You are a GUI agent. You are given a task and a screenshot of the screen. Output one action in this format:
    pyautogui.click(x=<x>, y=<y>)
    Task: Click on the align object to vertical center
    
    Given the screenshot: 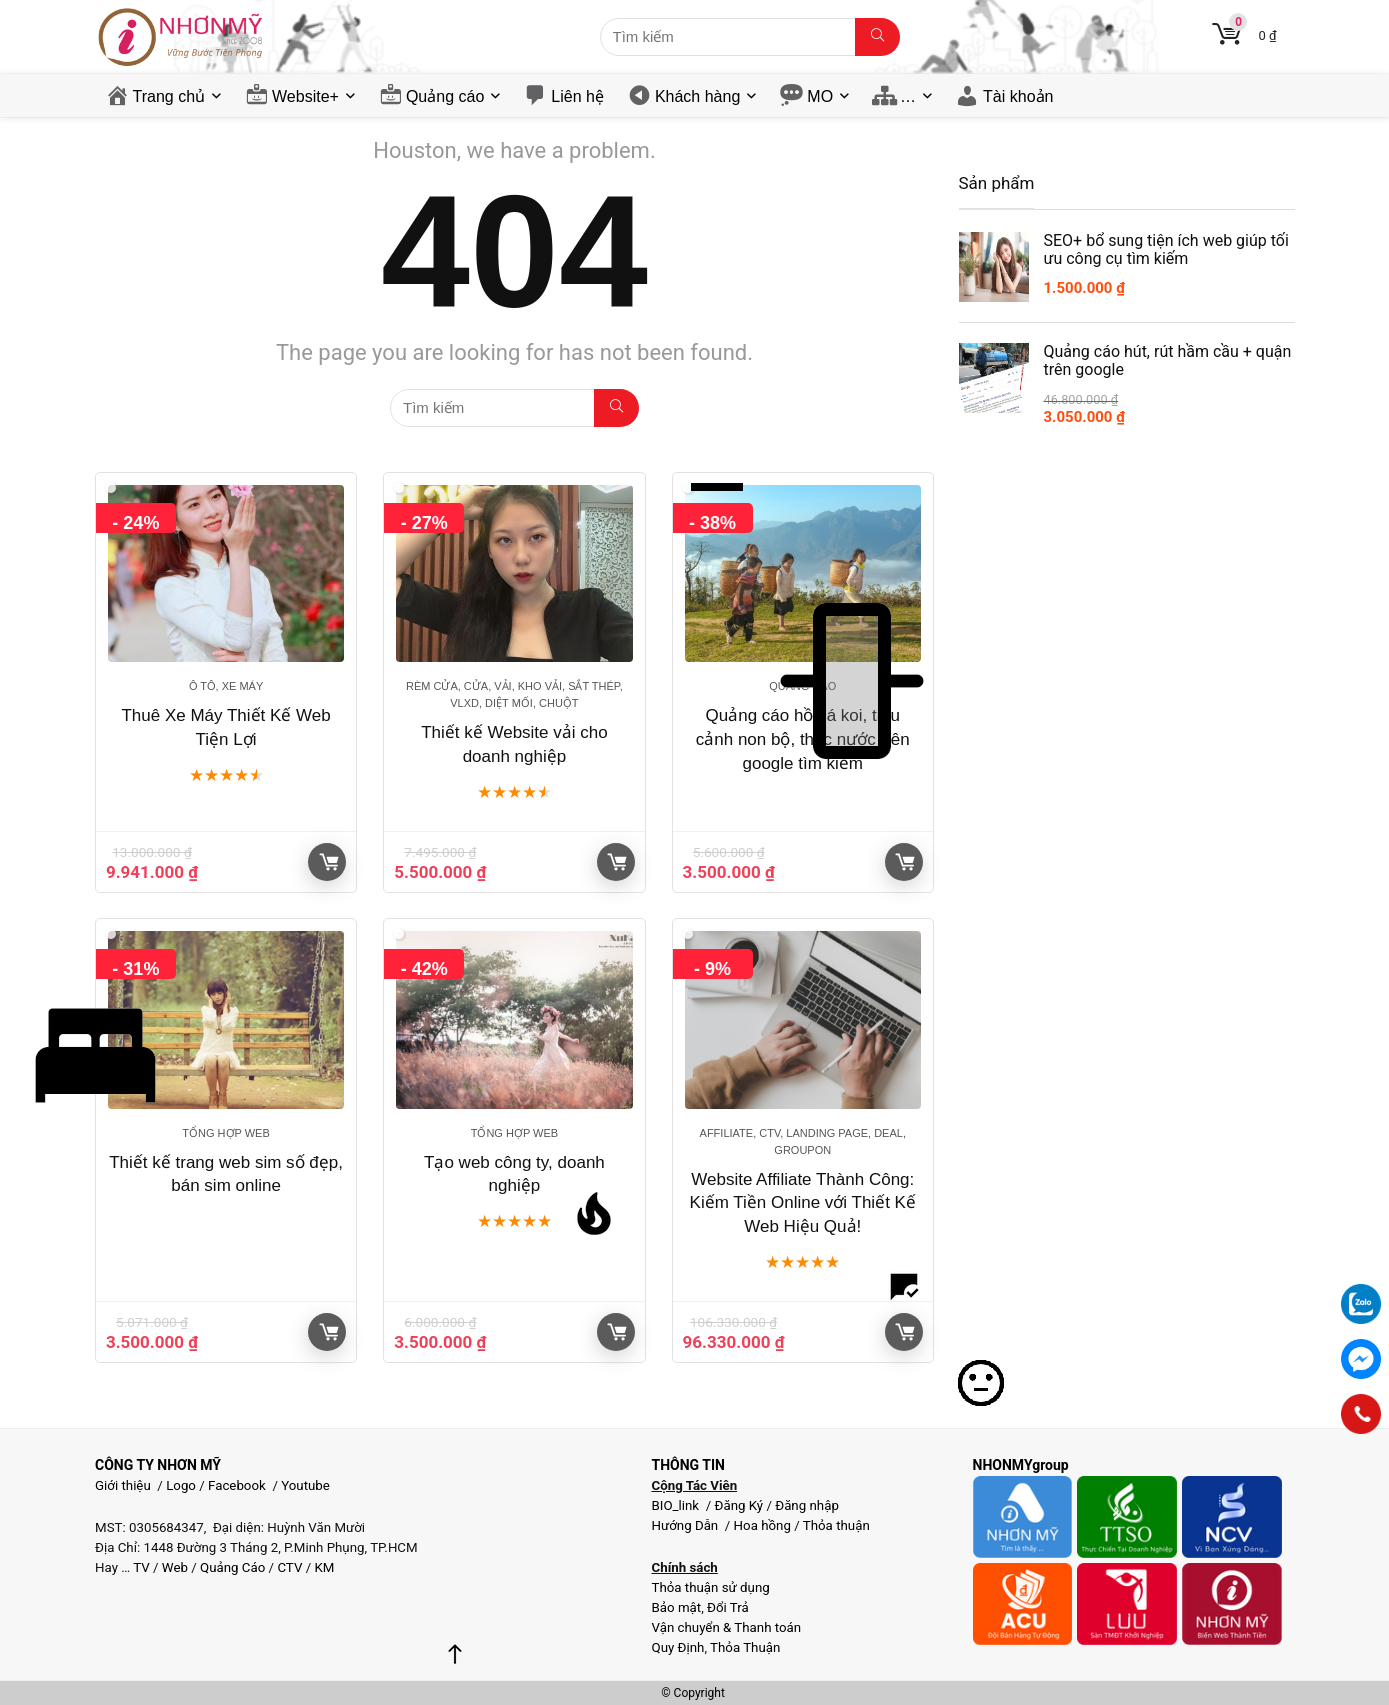 What is the action you would take?
    pyautogui.click(x=852, y=681)
    